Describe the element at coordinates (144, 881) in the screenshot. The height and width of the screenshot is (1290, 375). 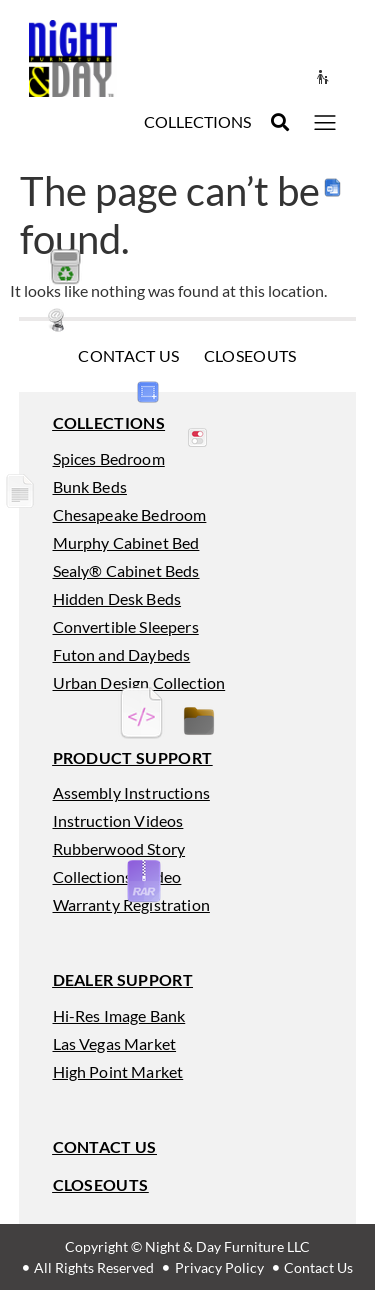
I see `a RAR compressed archive file` at that location.